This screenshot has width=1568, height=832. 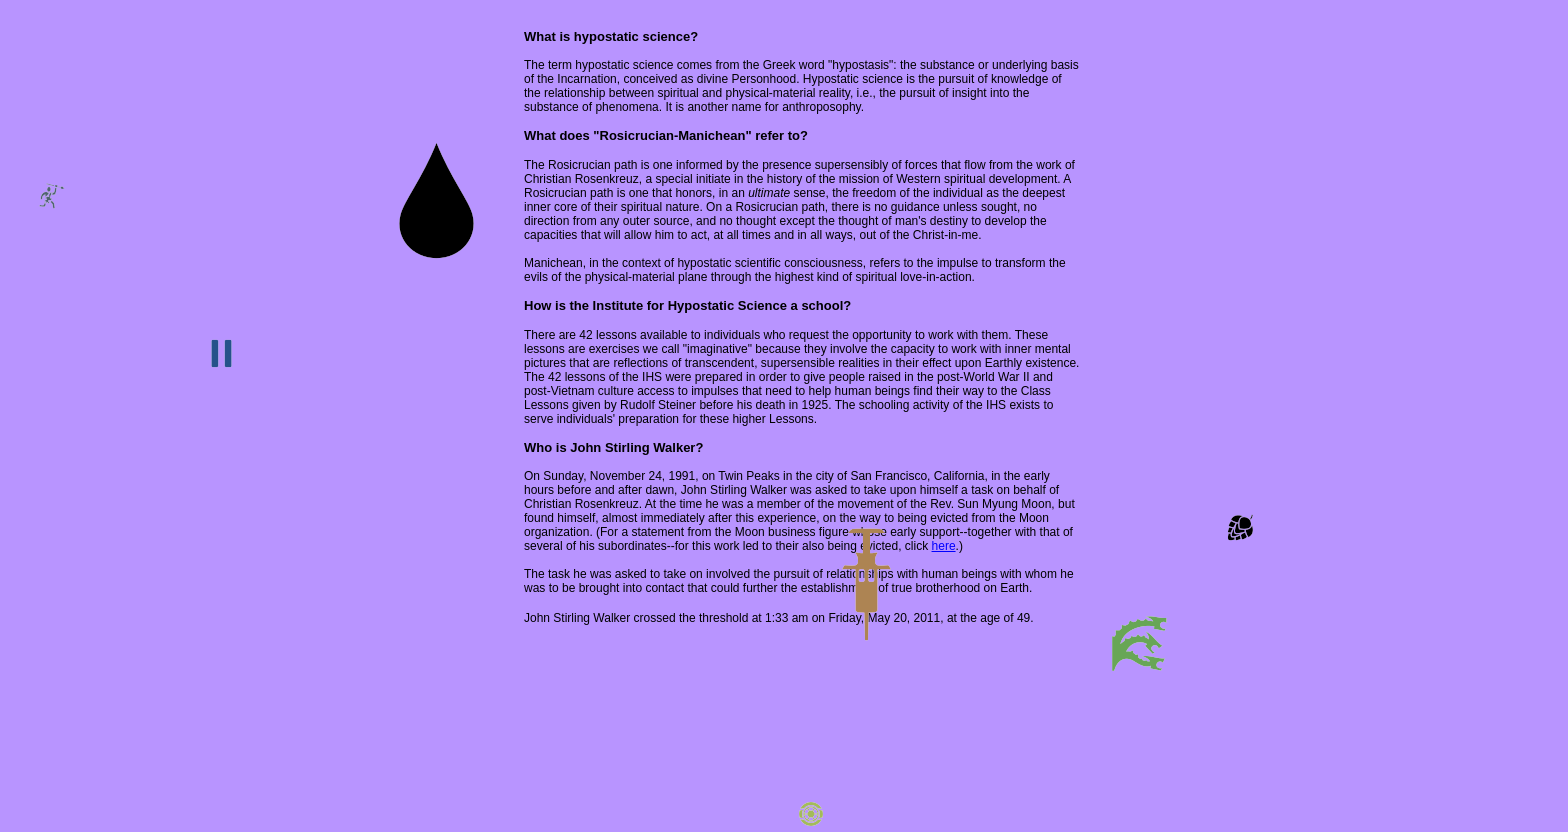 I want to click on navigate or steer game controls, so click(x=811, y=814).